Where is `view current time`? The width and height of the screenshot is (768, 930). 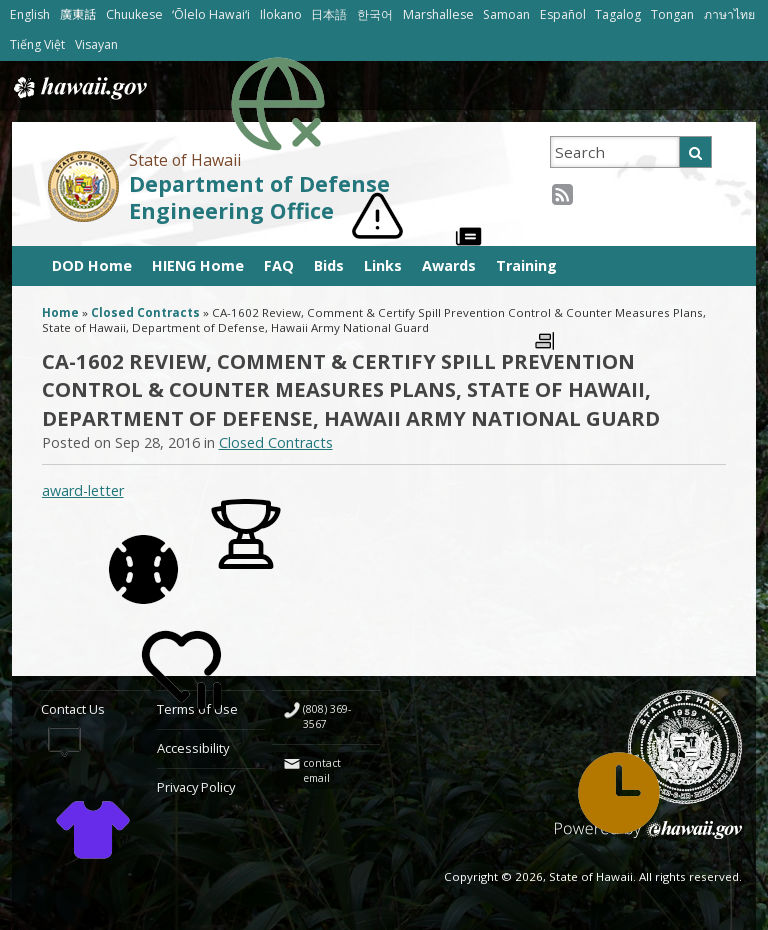
view current time is located at coordinates (619, 793).